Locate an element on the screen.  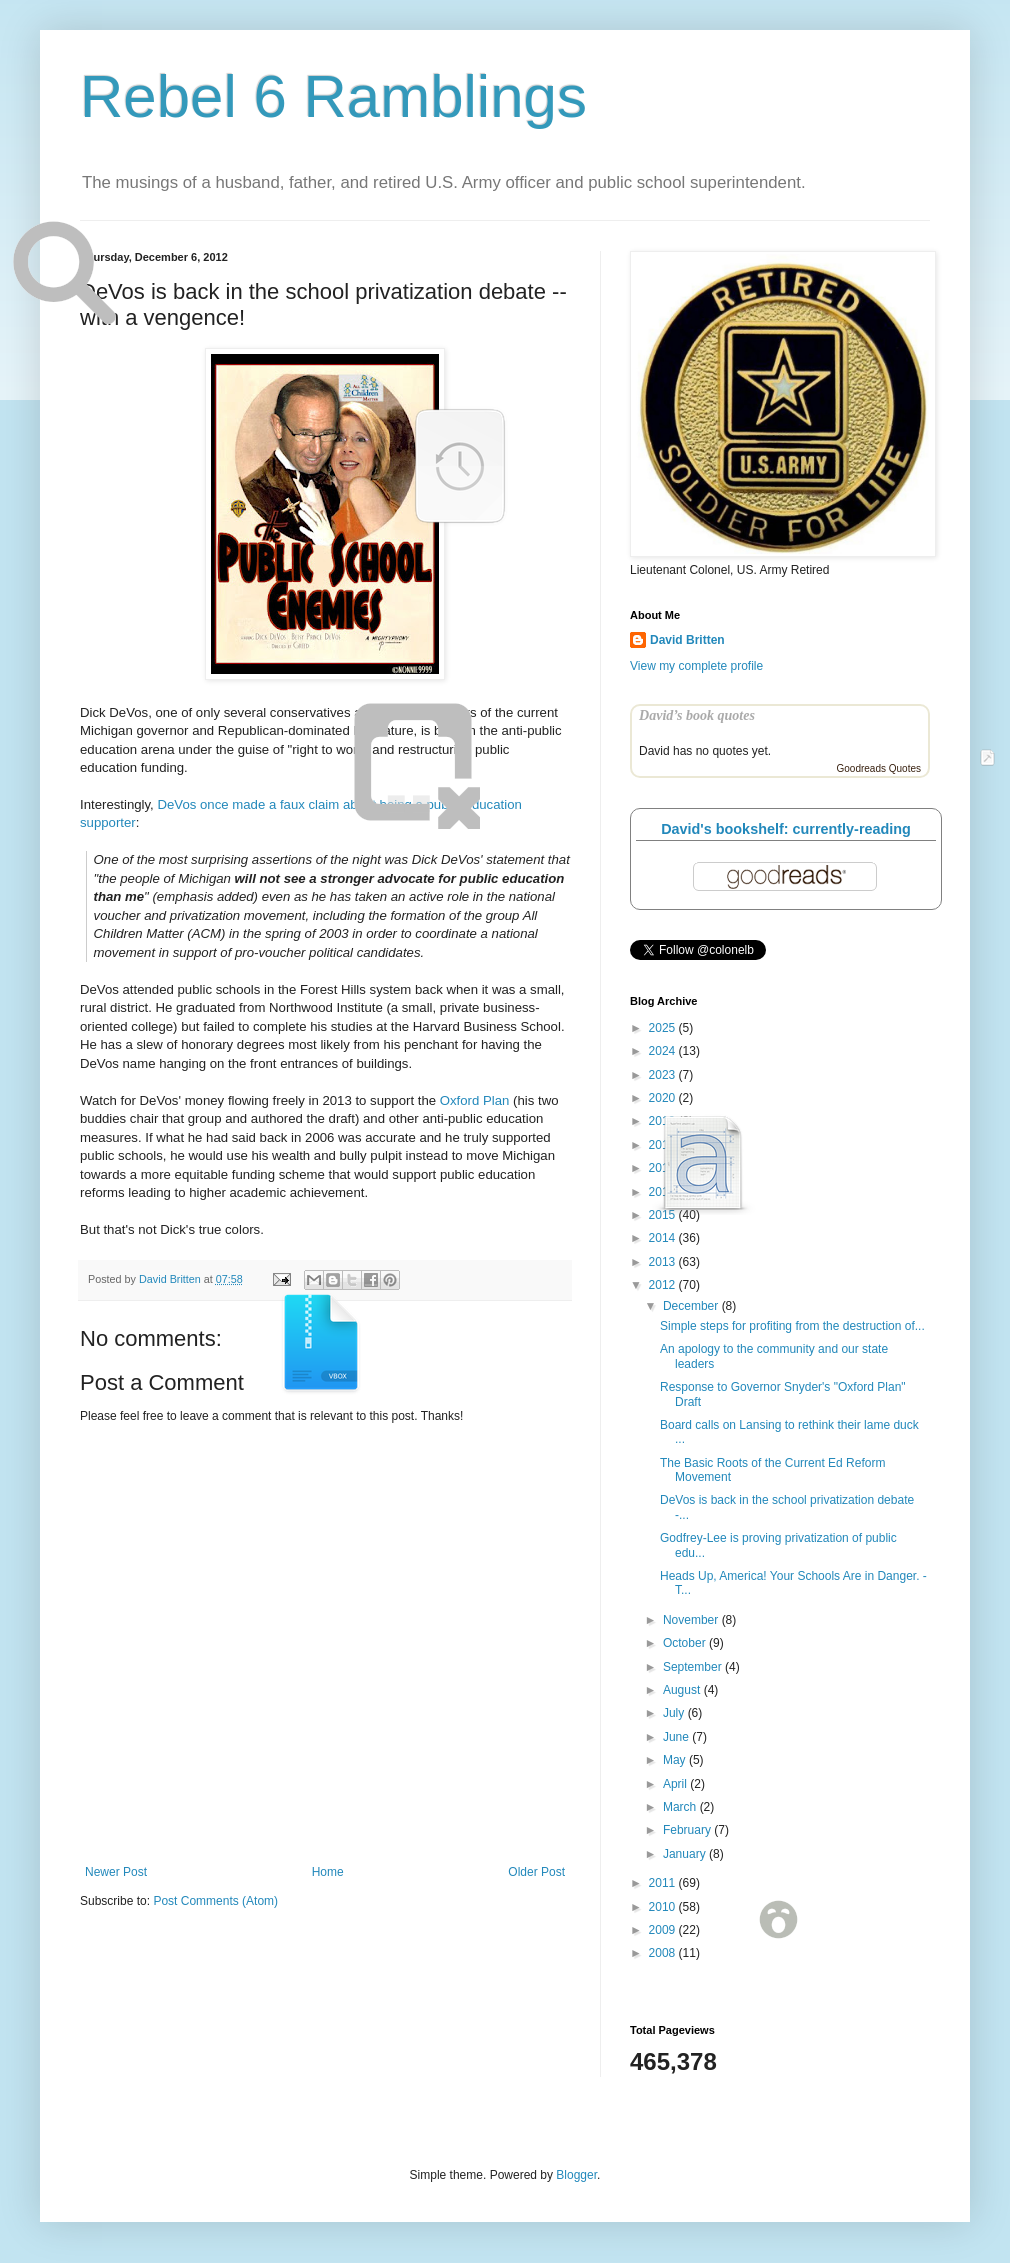
indicates a CMake configuration file is located at coordinates (987, 757).